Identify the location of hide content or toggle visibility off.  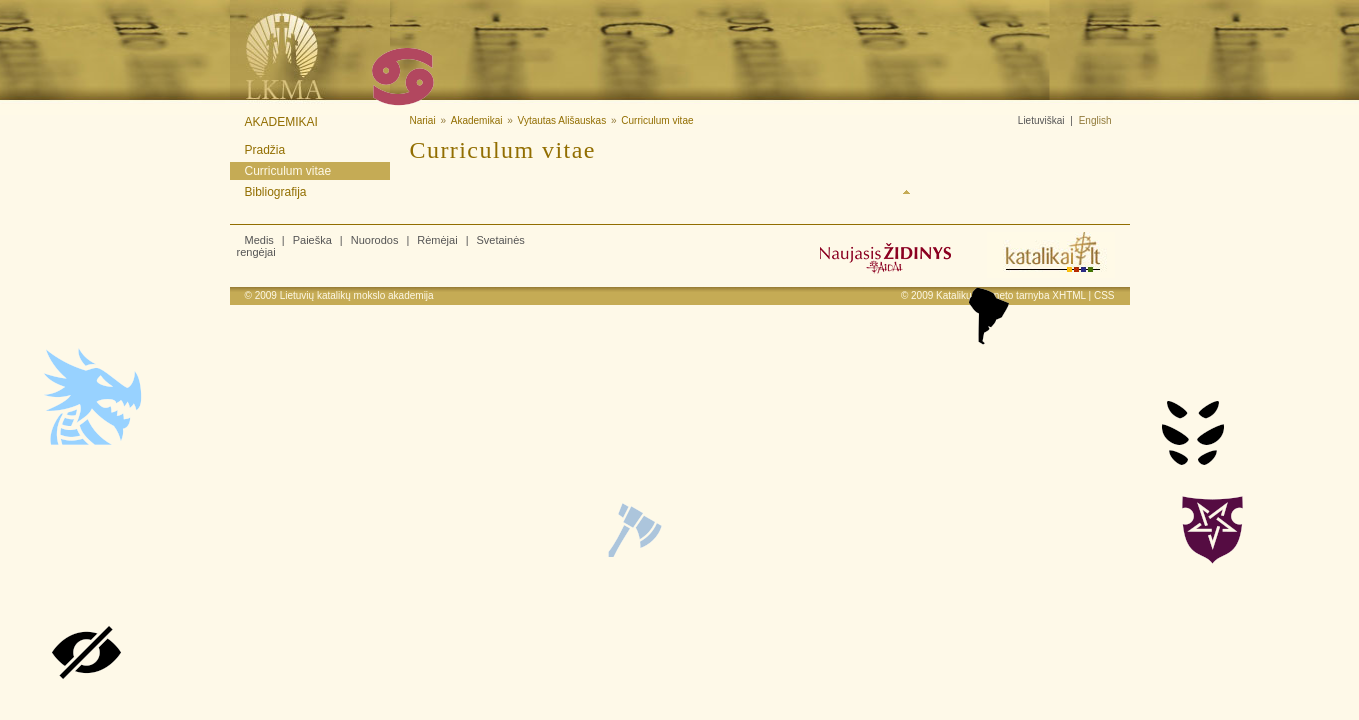
(86, 652).